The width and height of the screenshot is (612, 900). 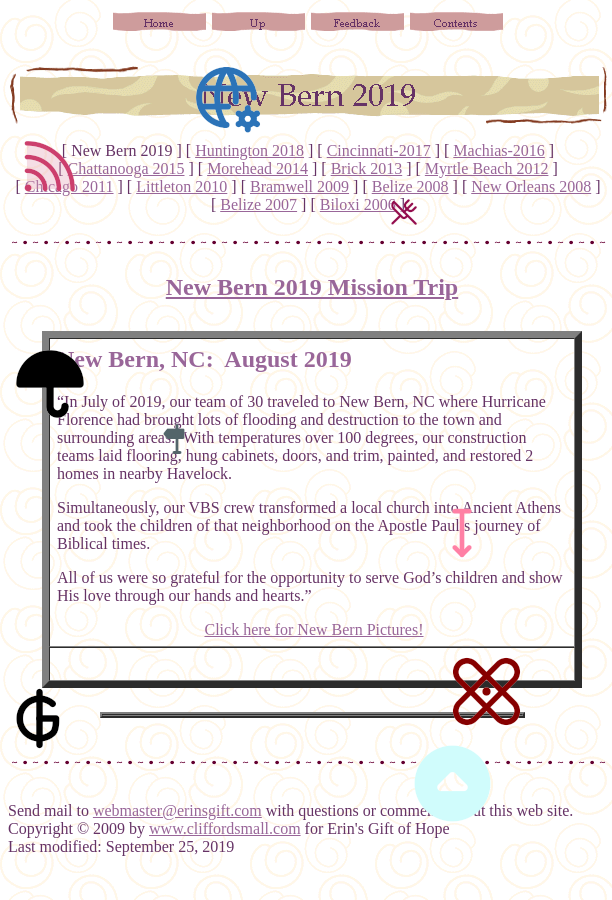 I want to click on configure global or regional settings, so click(x=226, y=97).